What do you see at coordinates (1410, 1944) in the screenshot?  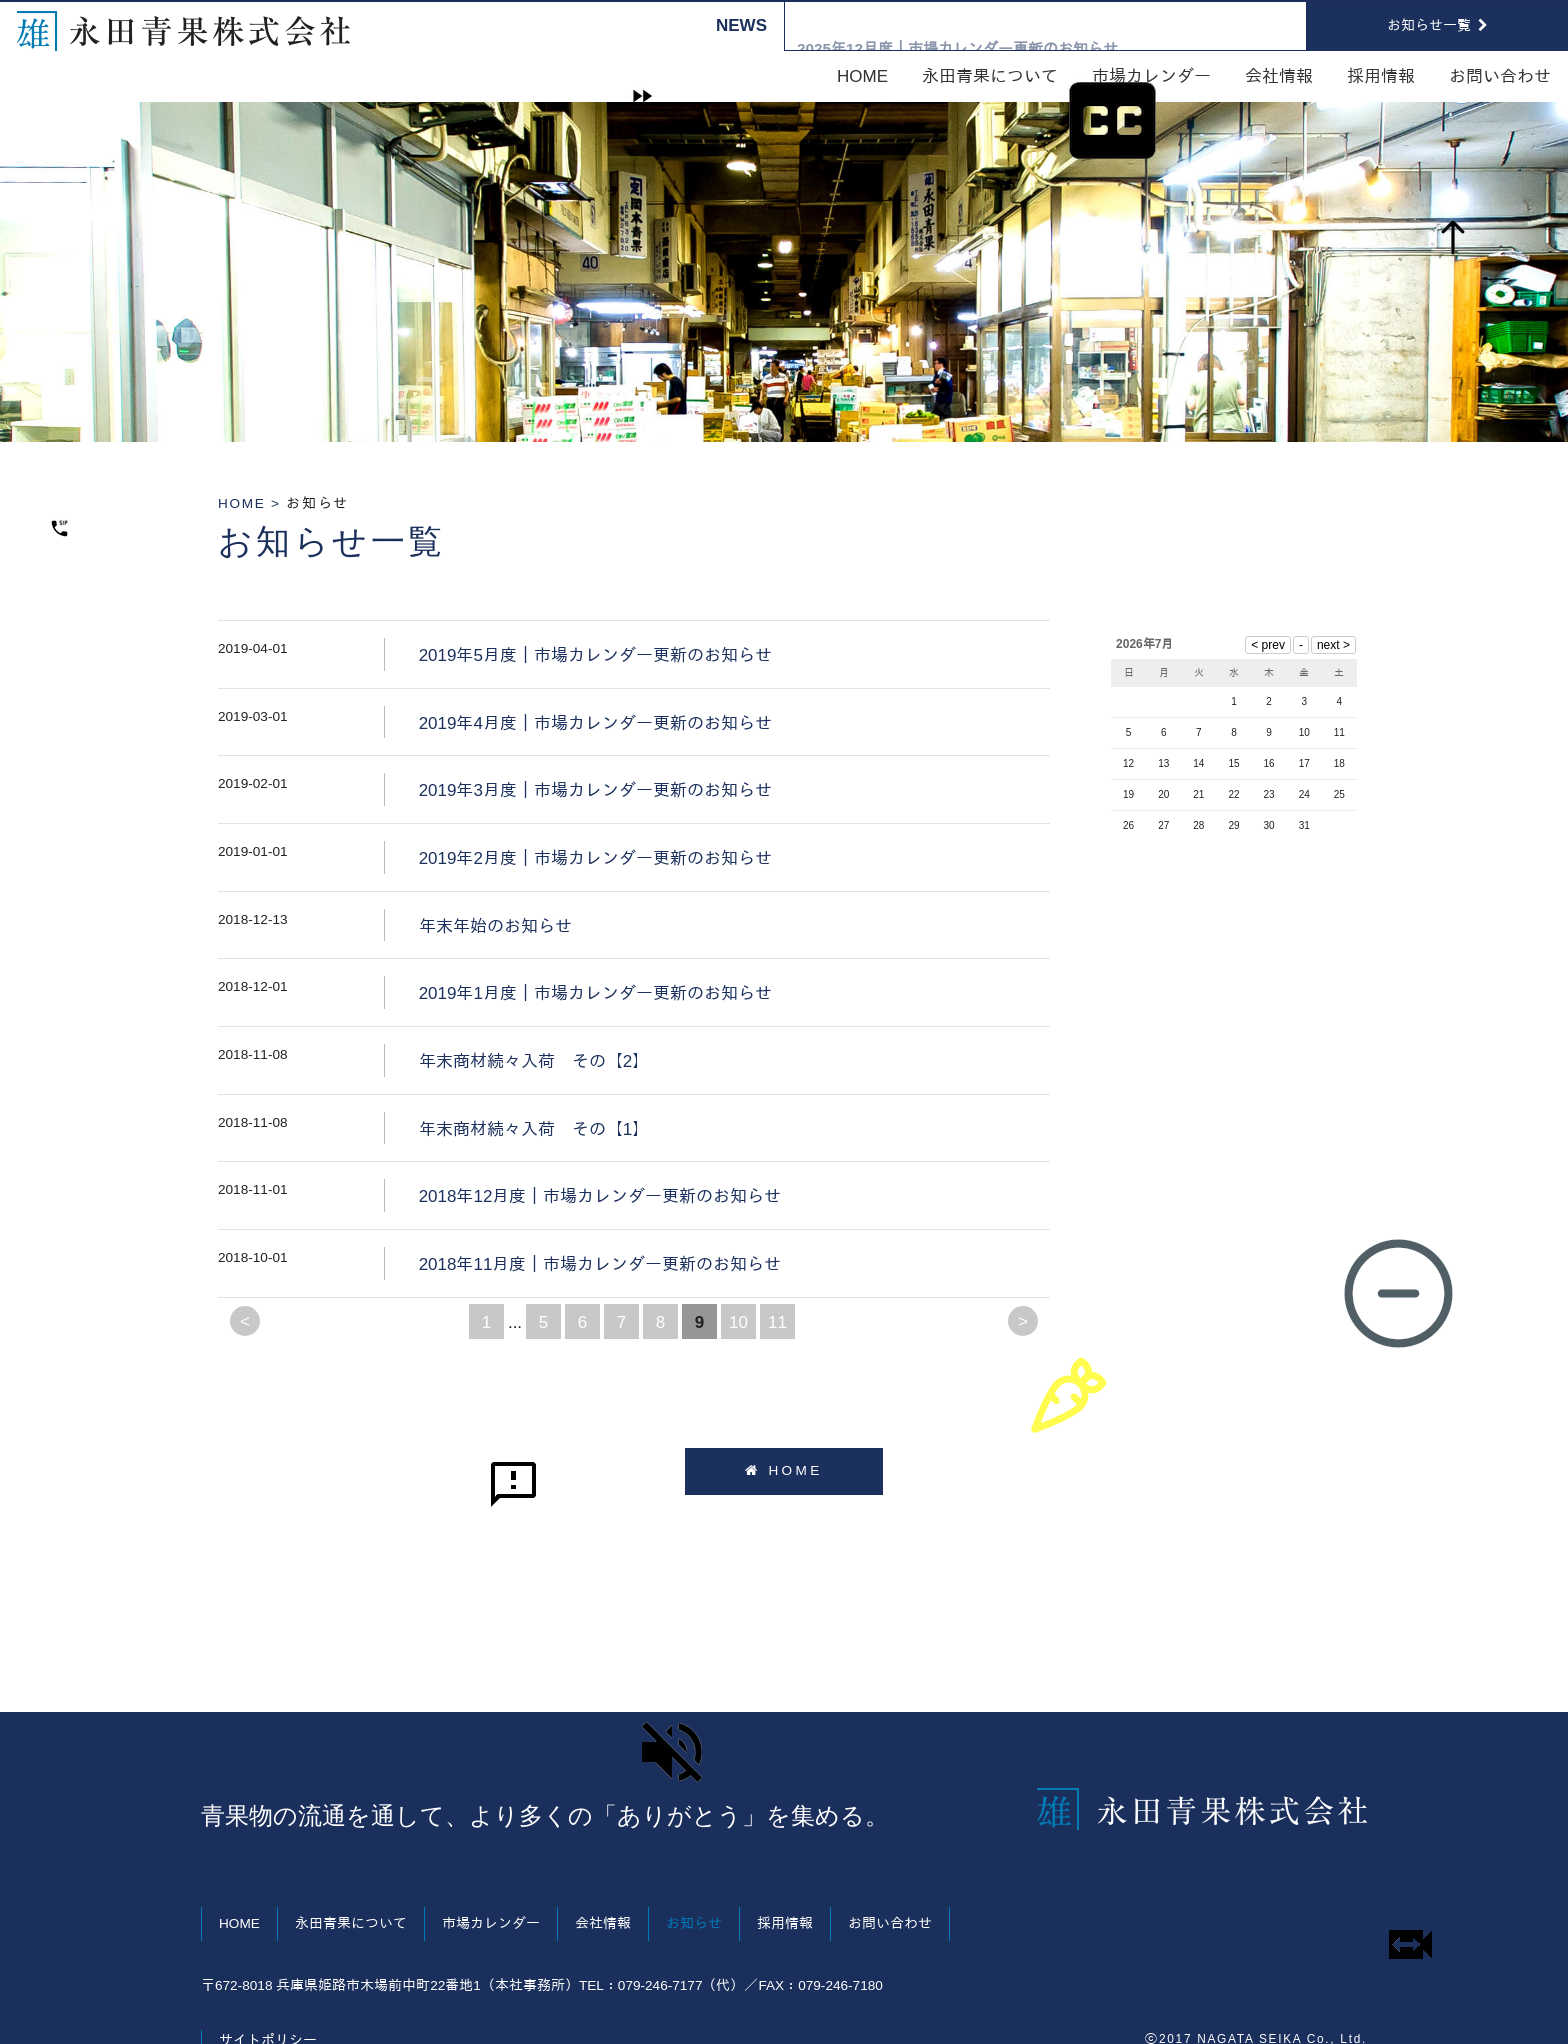 I see `switch between front and rear camera during video recording` at bounding box center [1410, 1944].